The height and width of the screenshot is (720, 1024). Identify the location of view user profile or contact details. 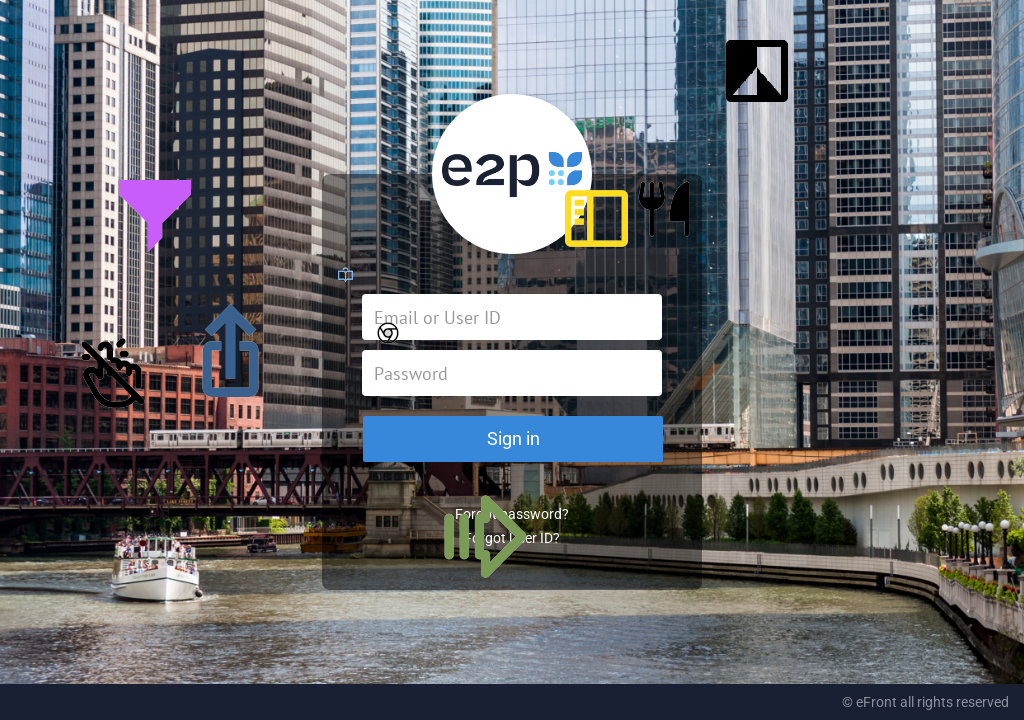
(345, 274).